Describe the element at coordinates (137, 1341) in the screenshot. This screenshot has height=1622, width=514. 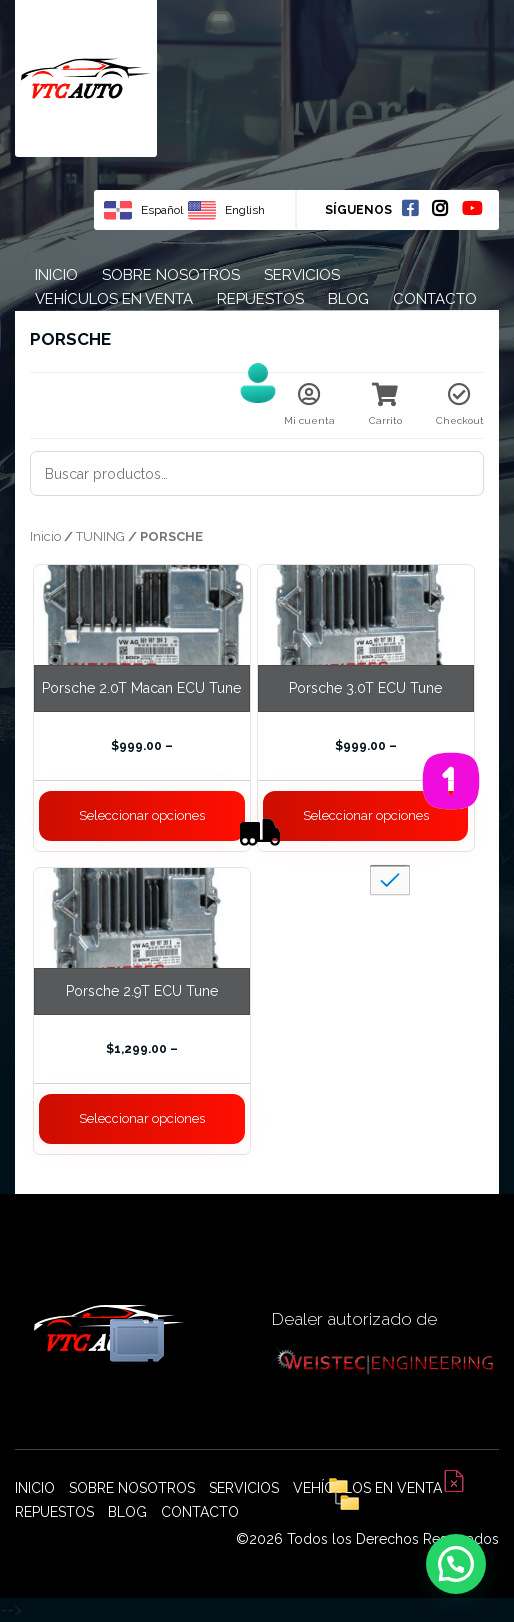
I see `save the current file or document` at that location.